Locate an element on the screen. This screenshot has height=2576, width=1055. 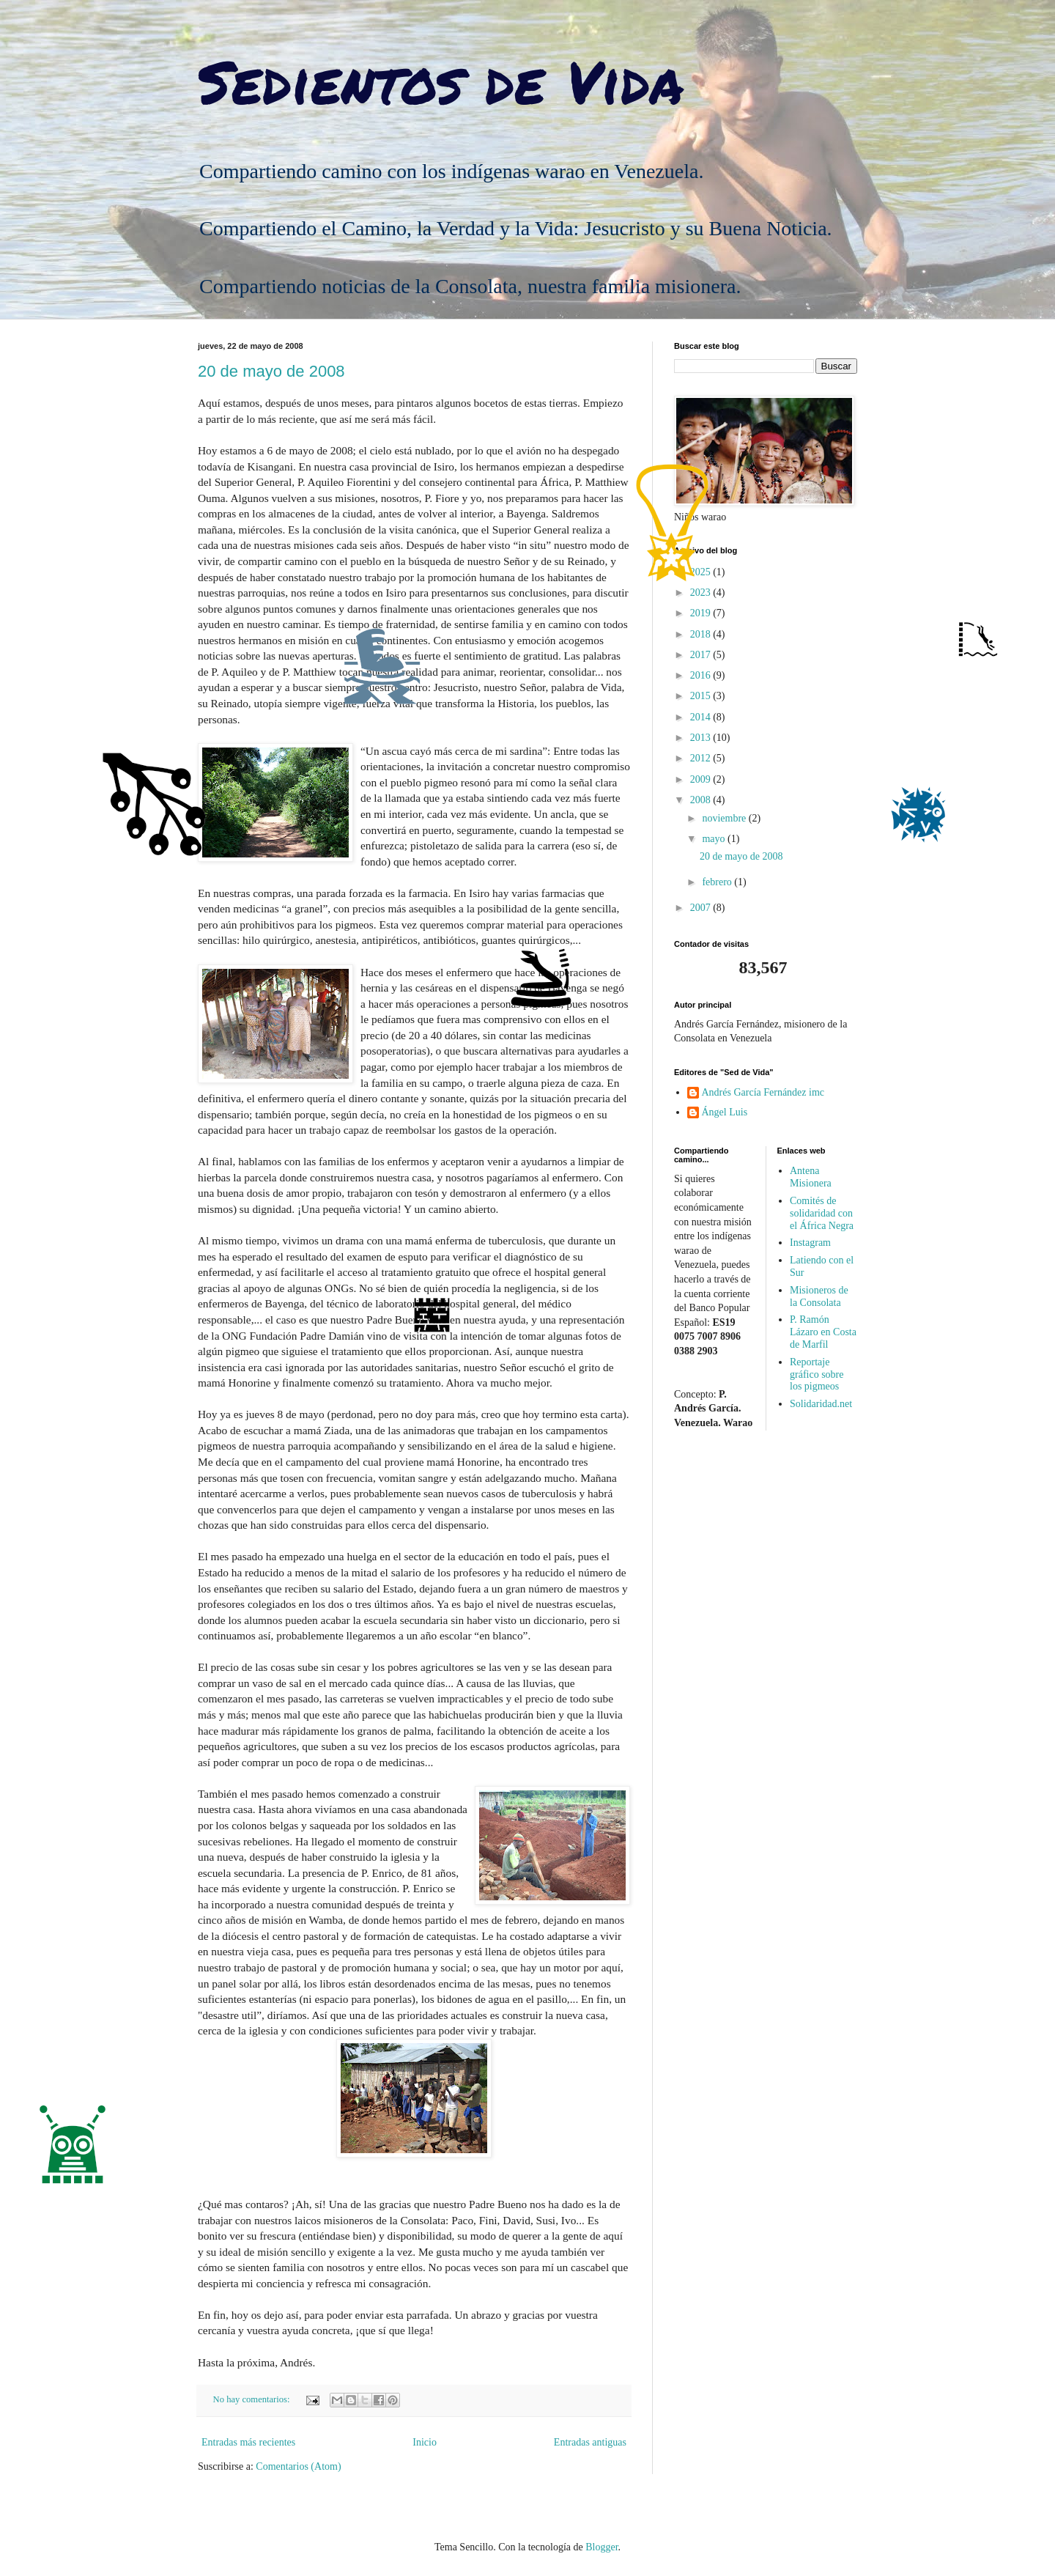
build or upgrade defensive fortifications is located at coordinates (432, 1314).